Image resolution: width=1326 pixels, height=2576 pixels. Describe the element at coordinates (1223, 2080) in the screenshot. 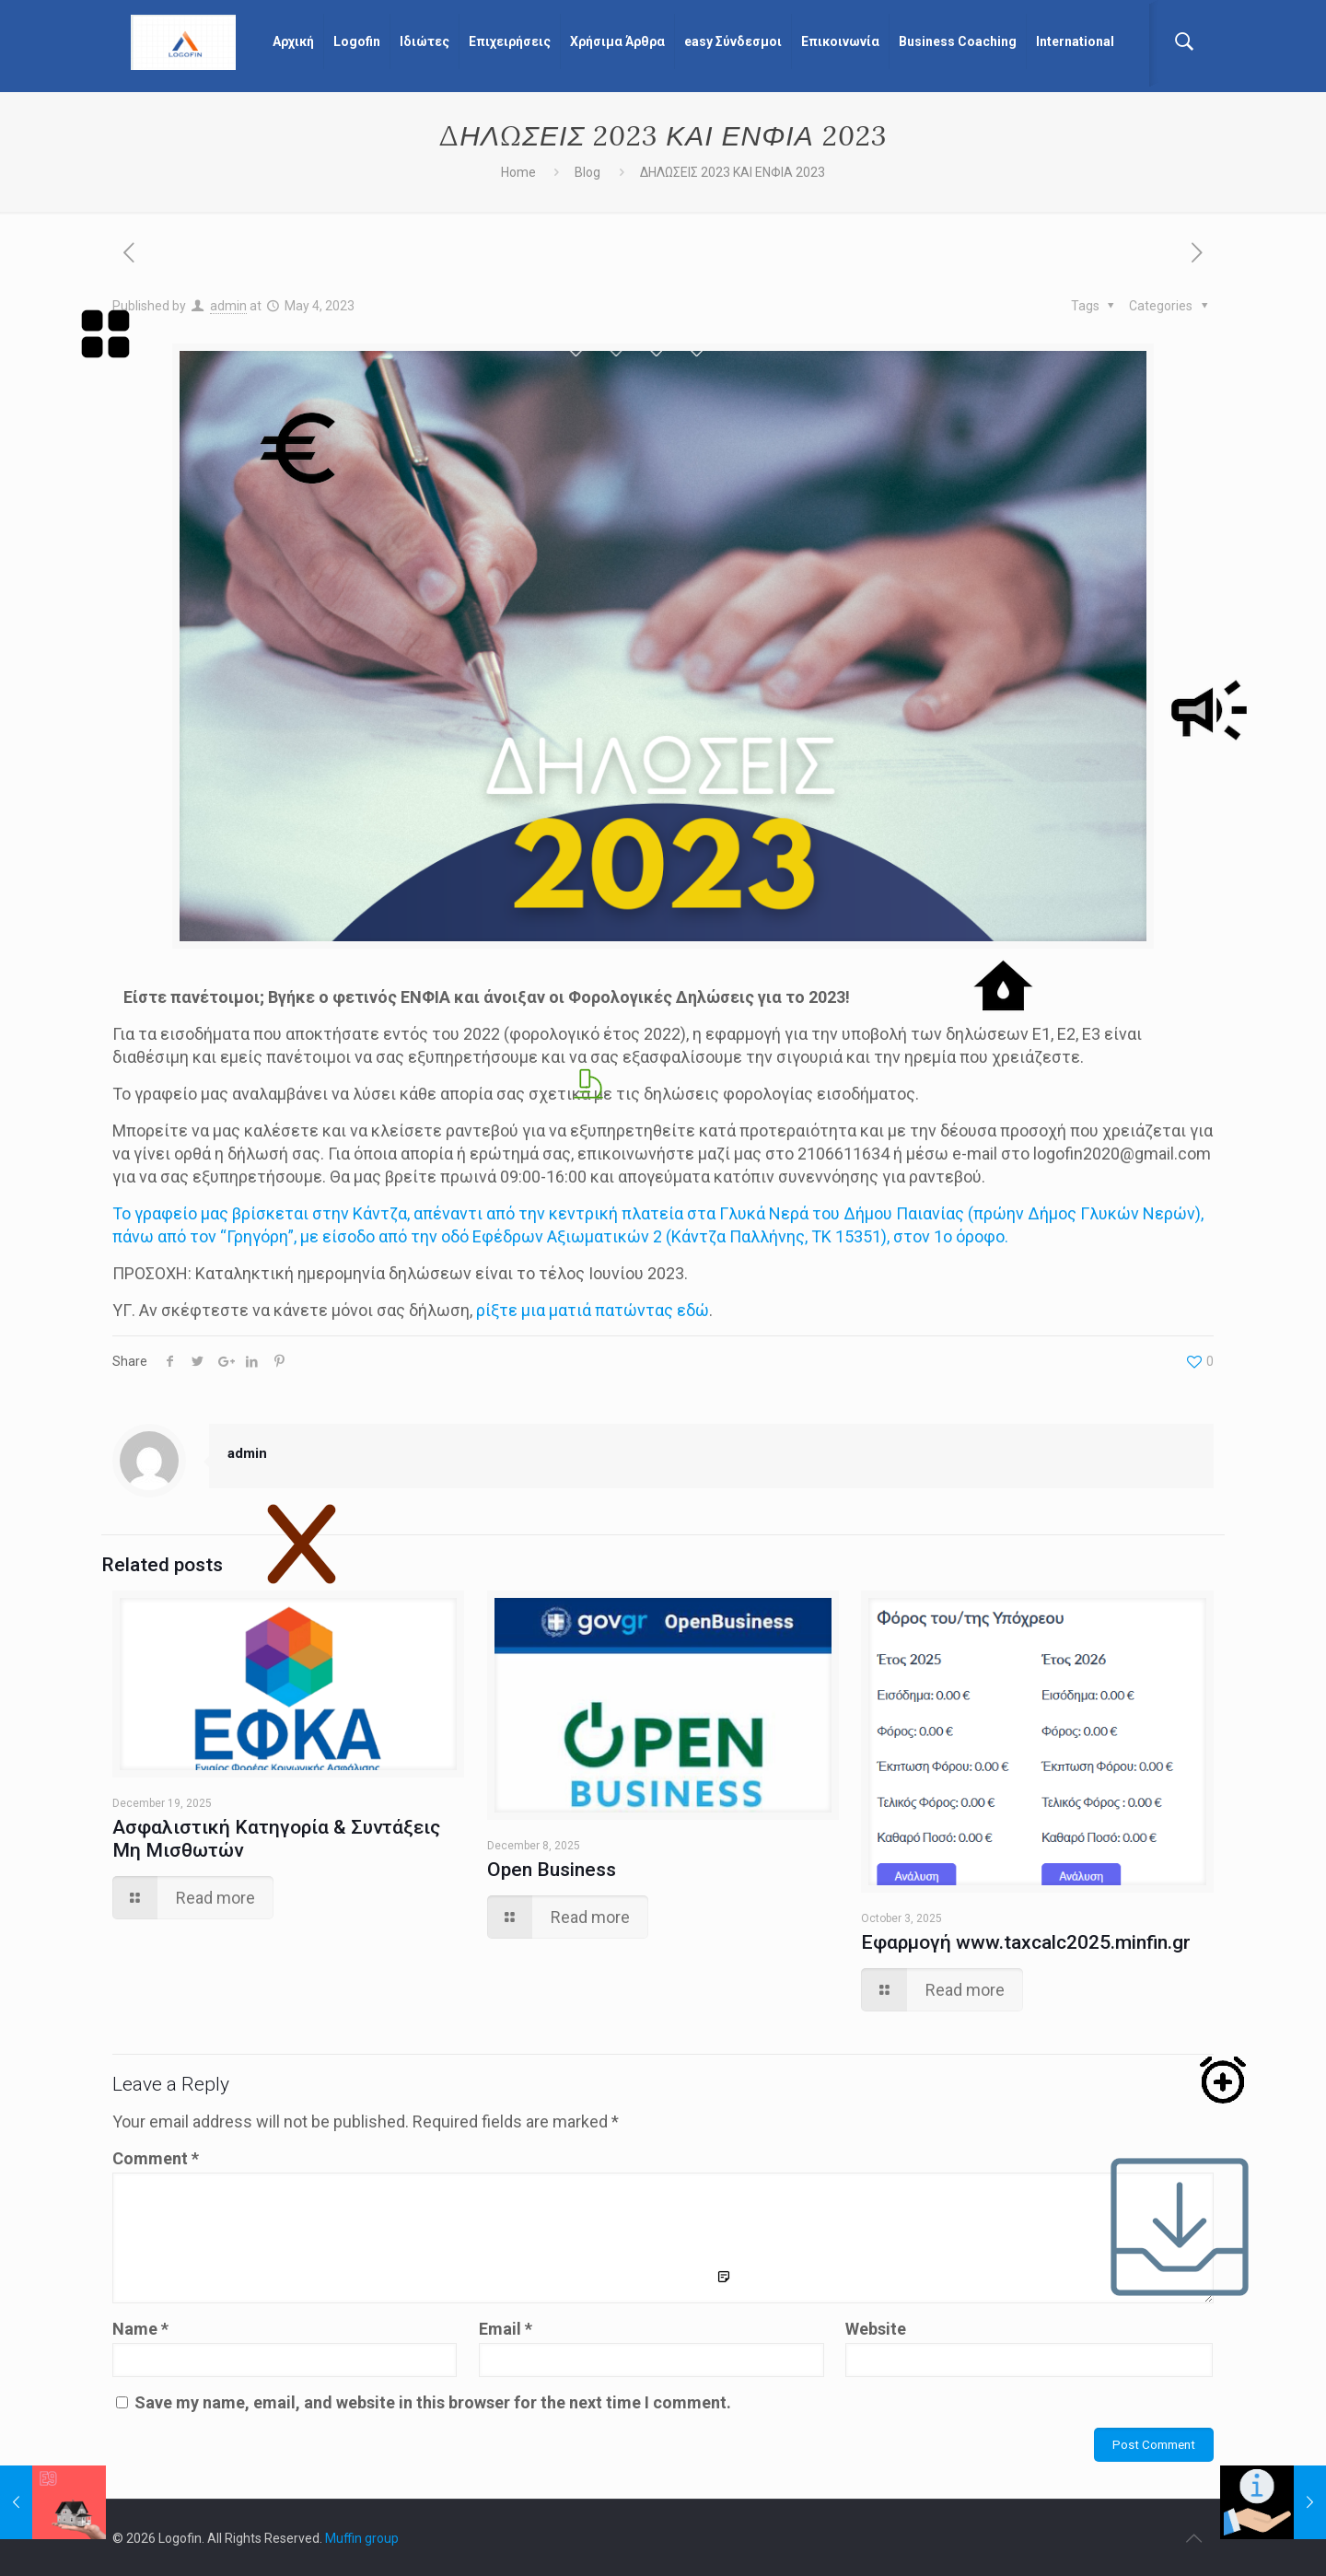

I see `add a new alarm` at that location.